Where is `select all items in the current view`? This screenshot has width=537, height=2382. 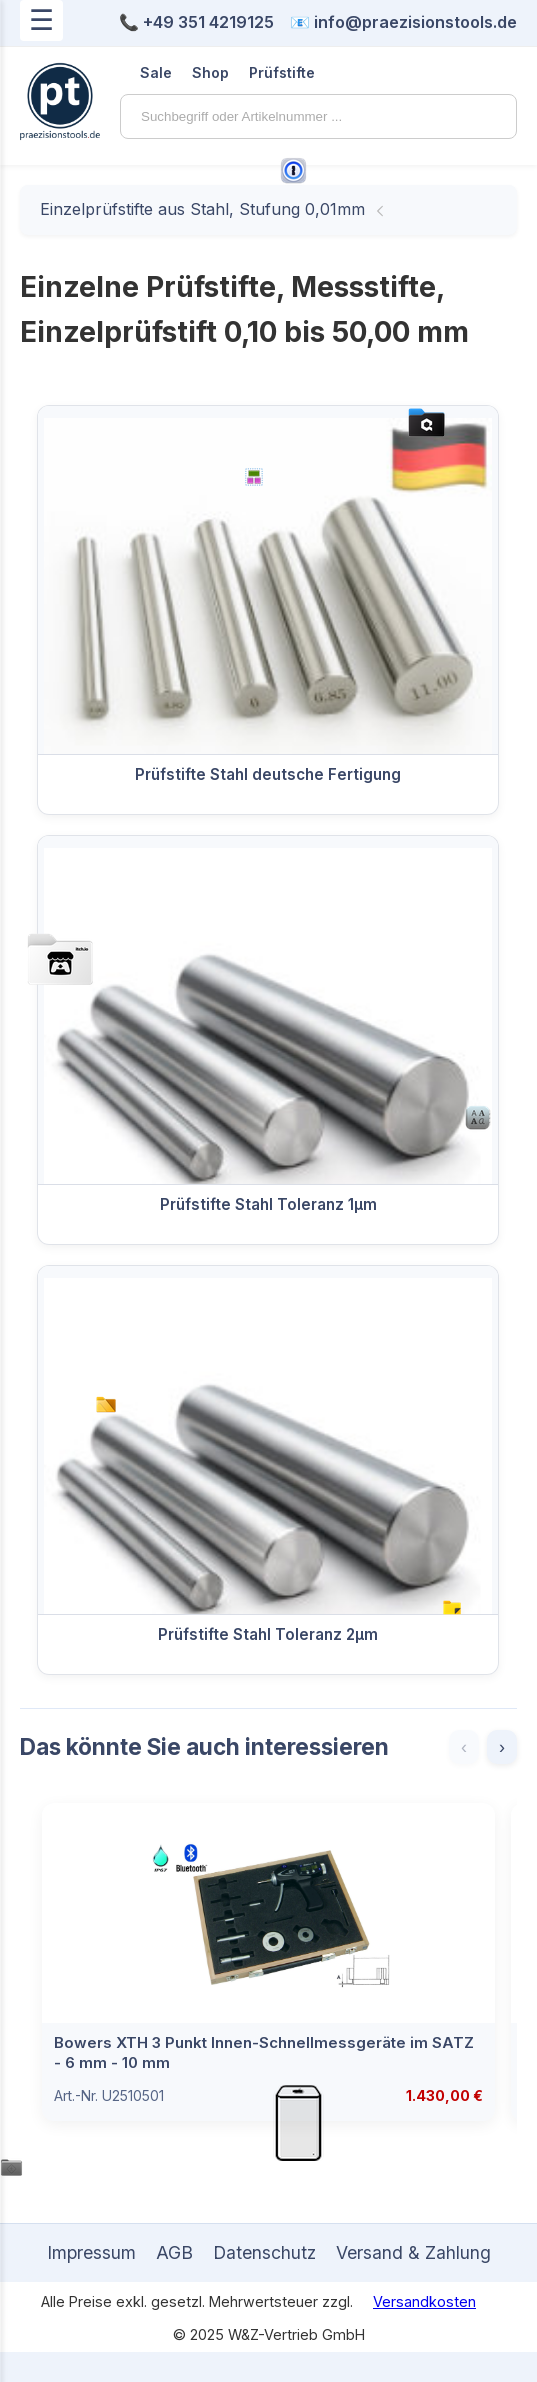
select all items in the current view is located at coordinates (254, 477).